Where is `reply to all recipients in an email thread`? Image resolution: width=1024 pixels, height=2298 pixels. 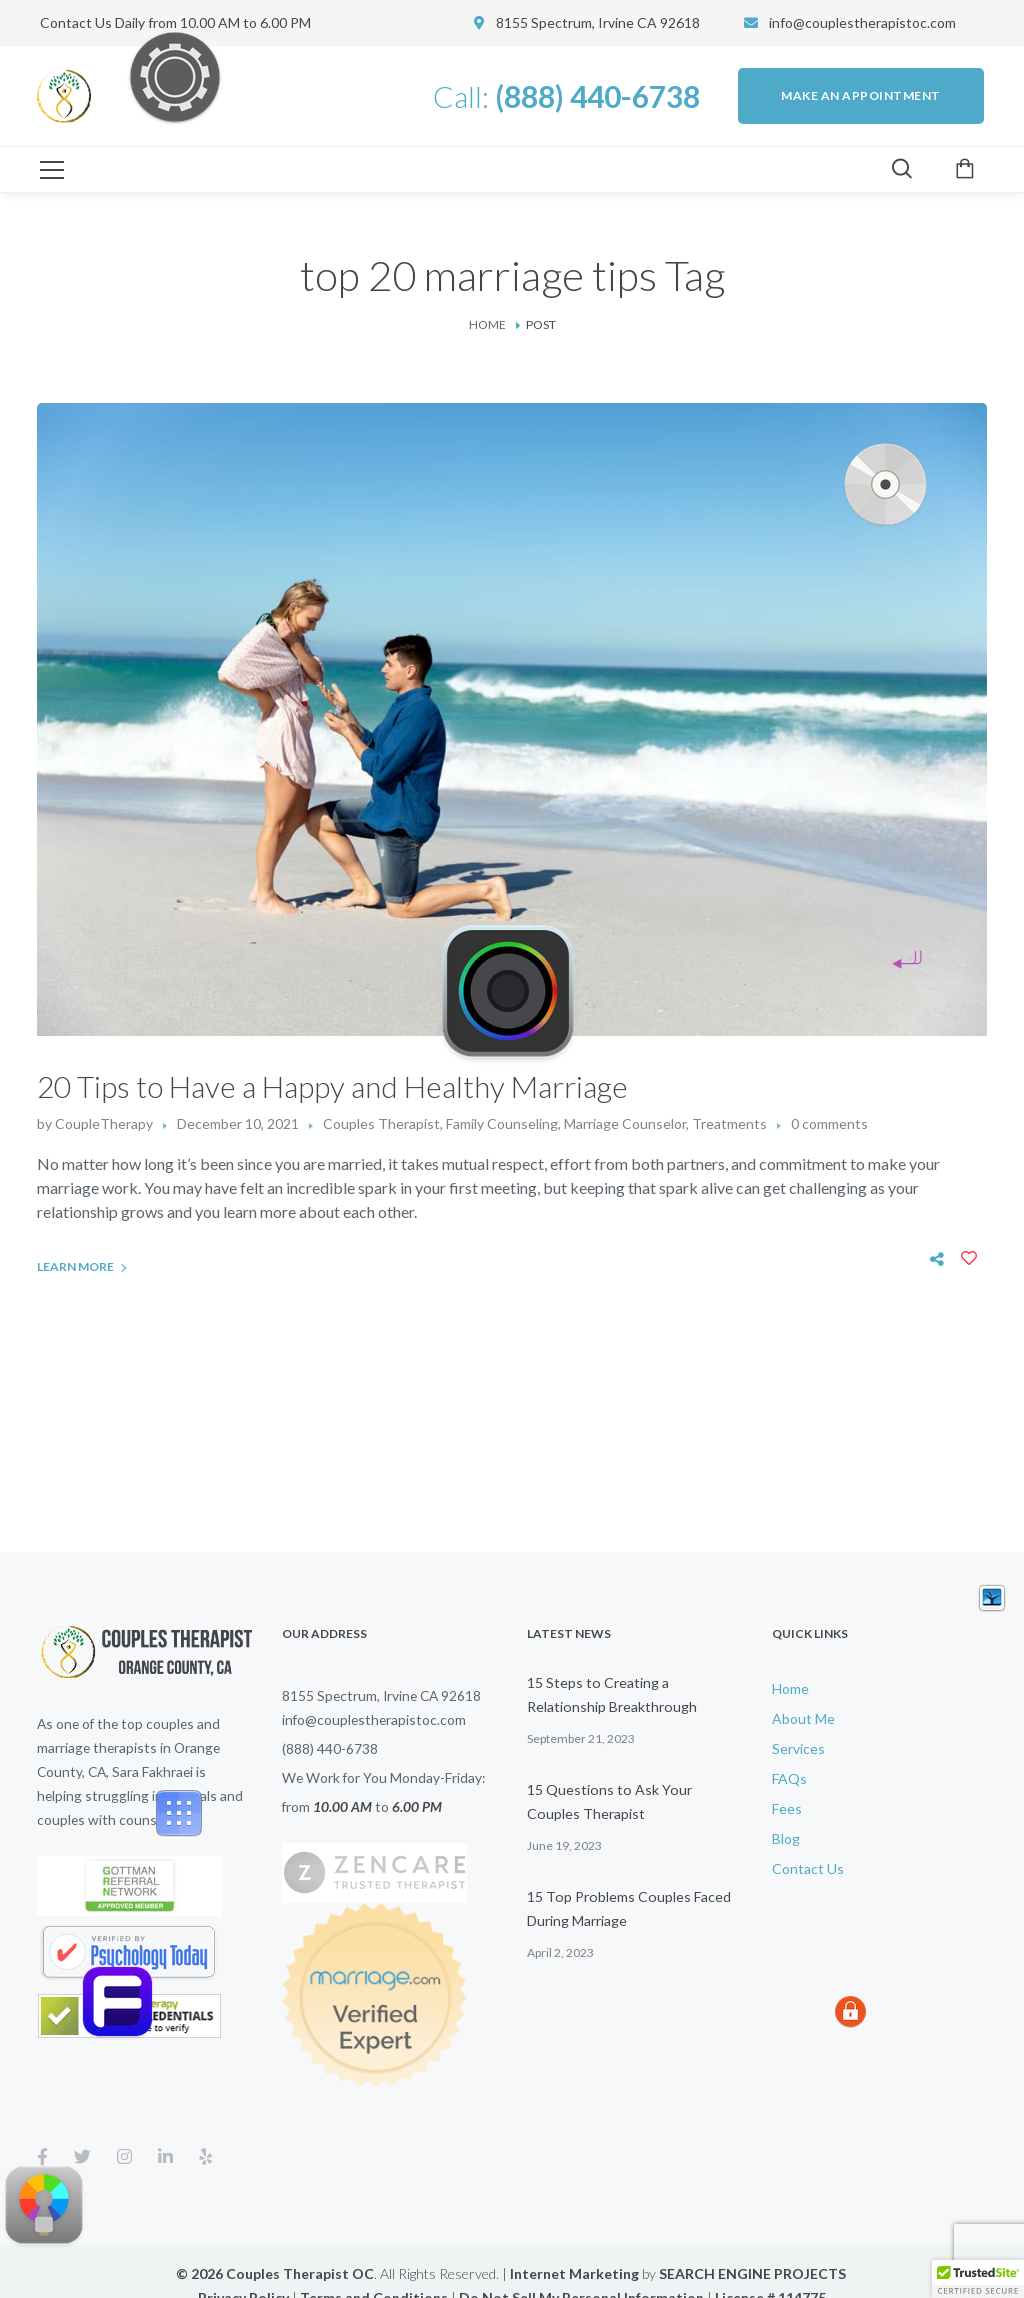
reply to all recipients in an email thread is located at coordinates (906, 957).